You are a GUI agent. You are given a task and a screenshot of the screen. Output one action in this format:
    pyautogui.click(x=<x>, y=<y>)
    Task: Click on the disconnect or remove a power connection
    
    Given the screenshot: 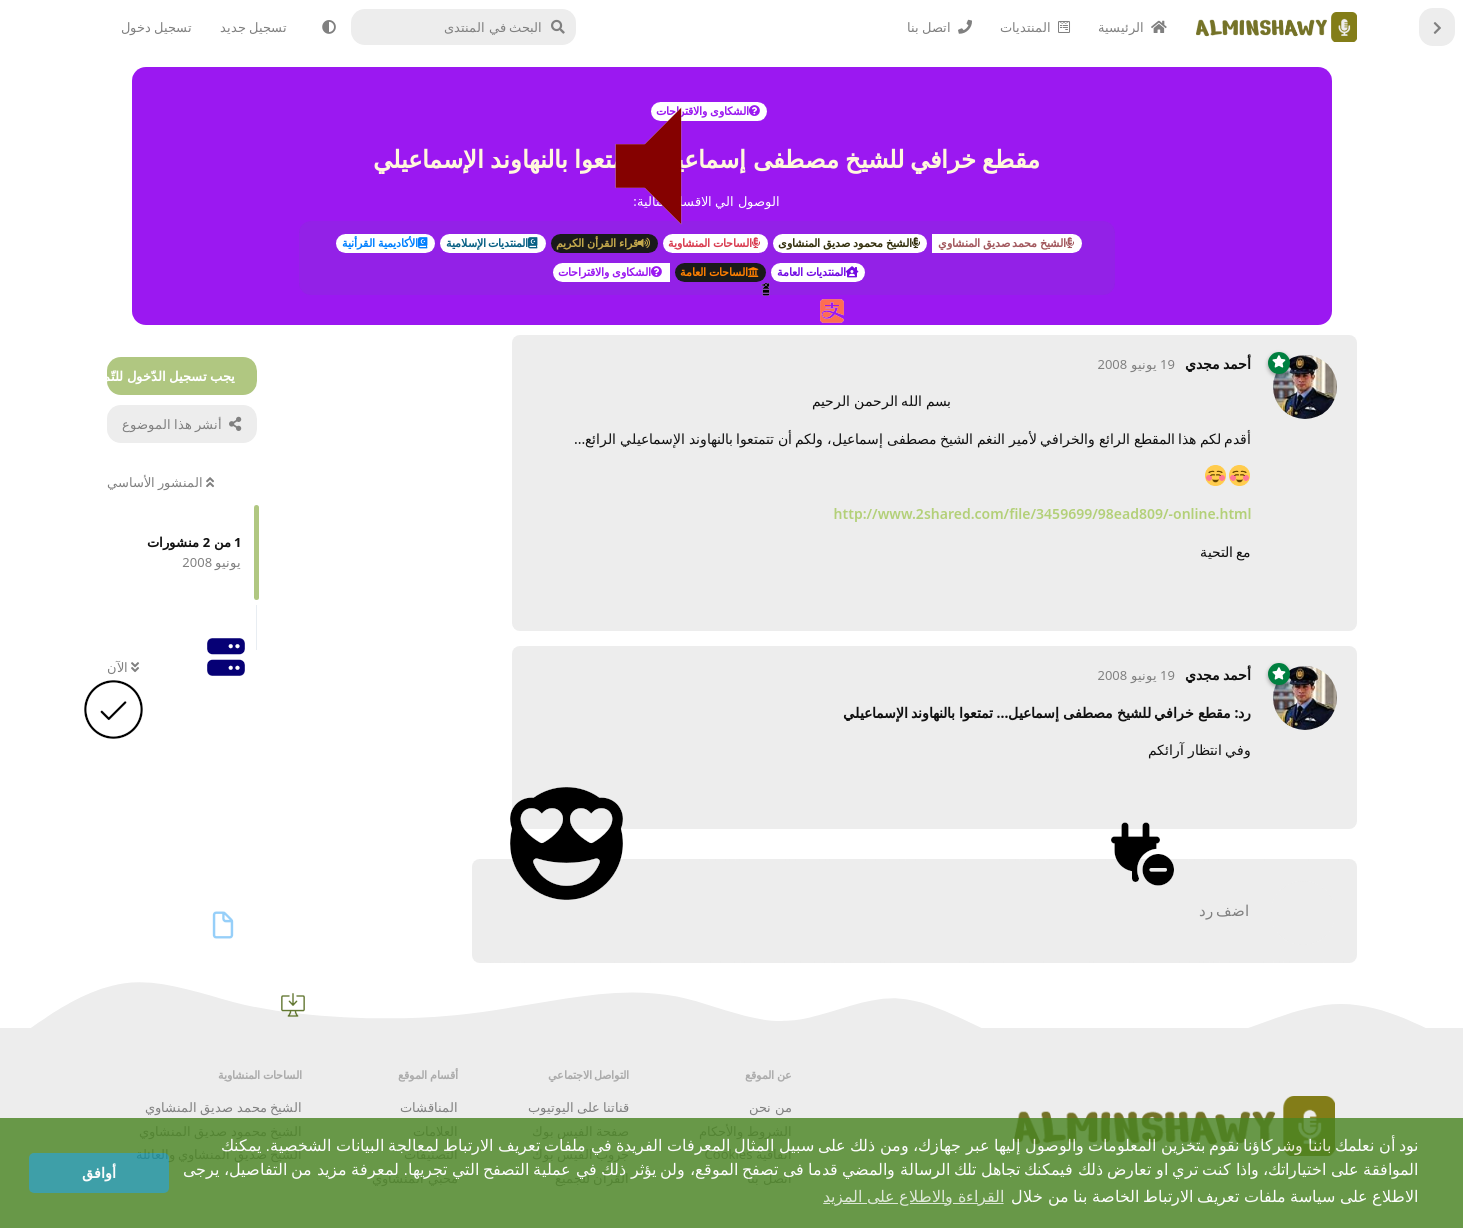 What is the action you would take?
    pyautogui.click(x=1139, y=854)
    